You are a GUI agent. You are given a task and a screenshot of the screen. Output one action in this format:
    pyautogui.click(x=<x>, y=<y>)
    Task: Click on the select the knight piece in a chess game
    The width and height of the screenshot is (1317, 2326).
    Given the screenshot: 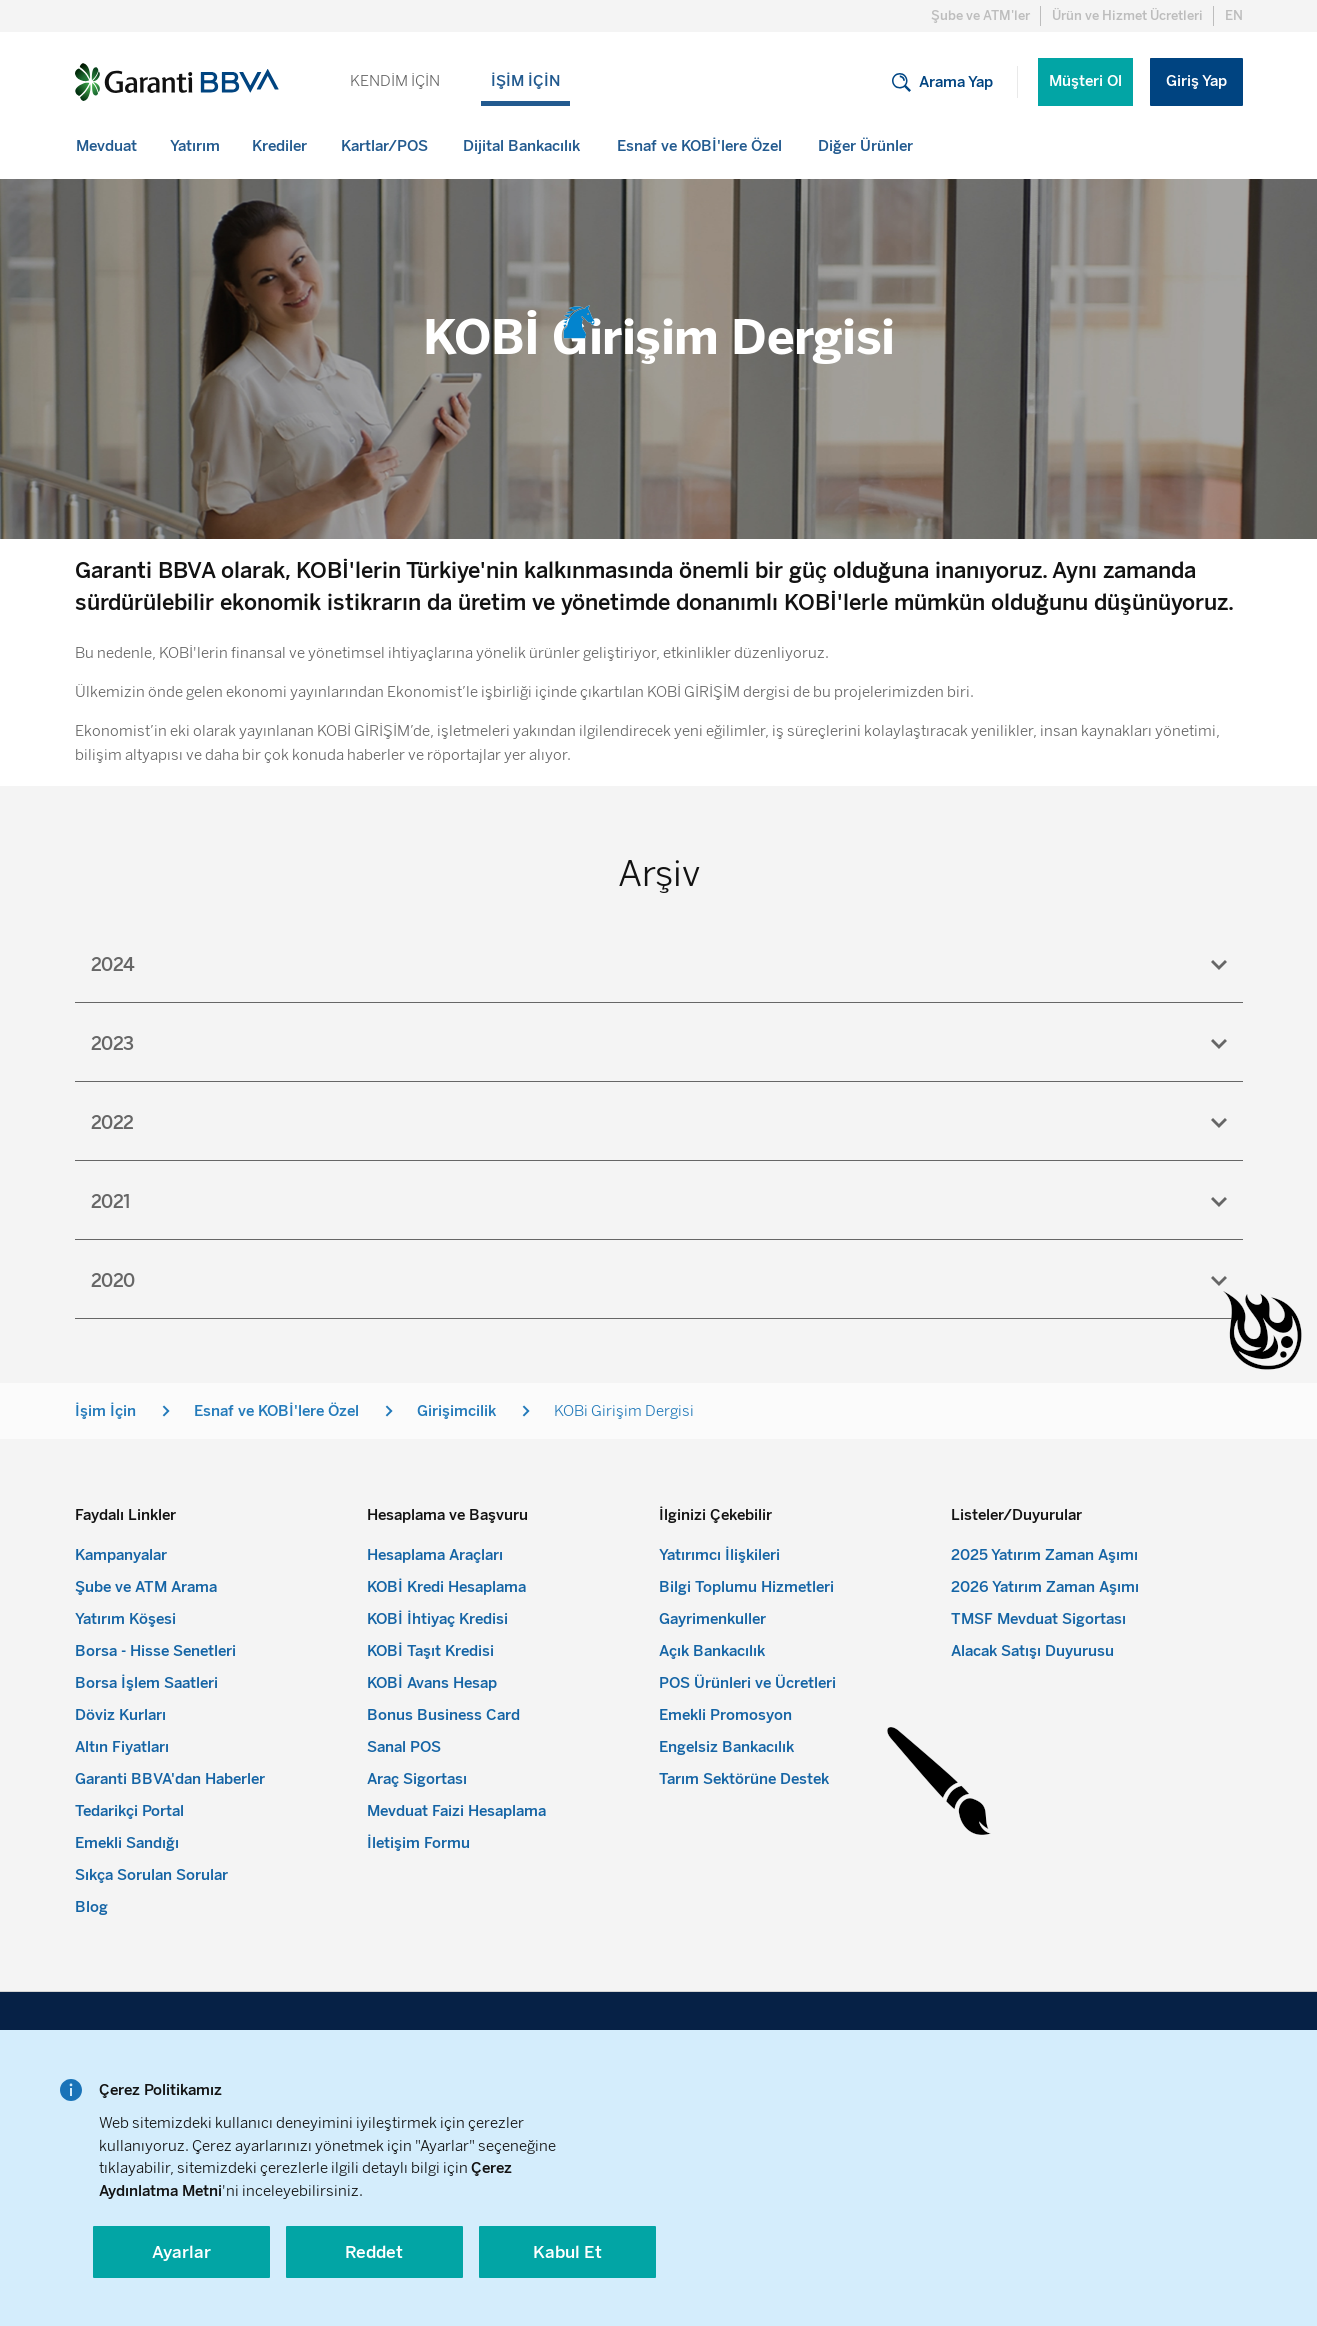 What is the action you would take?
    pyautogui.click(x=580, y=322)
    